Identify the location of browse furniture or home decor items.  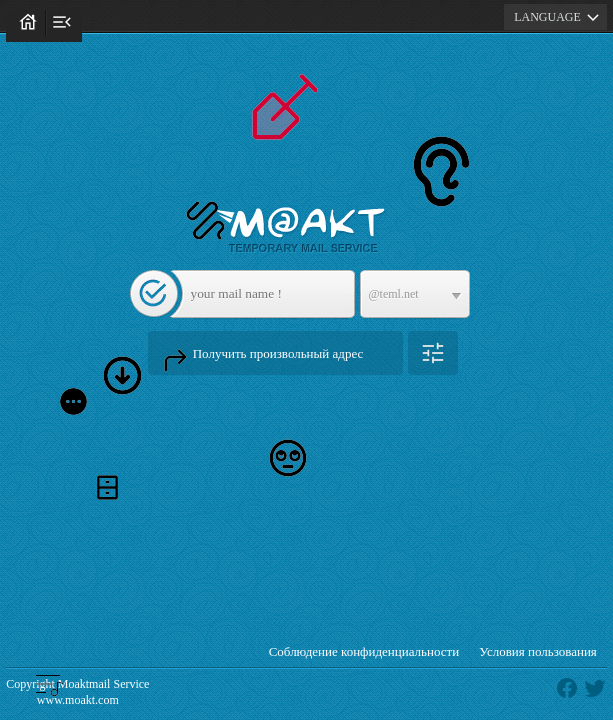
(107, 487).